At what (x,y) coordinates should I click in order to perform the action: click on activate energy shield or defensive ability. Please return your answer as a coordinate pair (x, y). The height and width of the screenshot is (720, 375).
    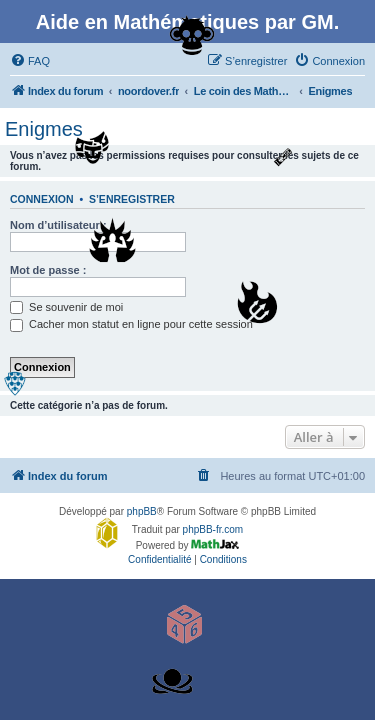
    Looking at the image, I should click on (15, 384).